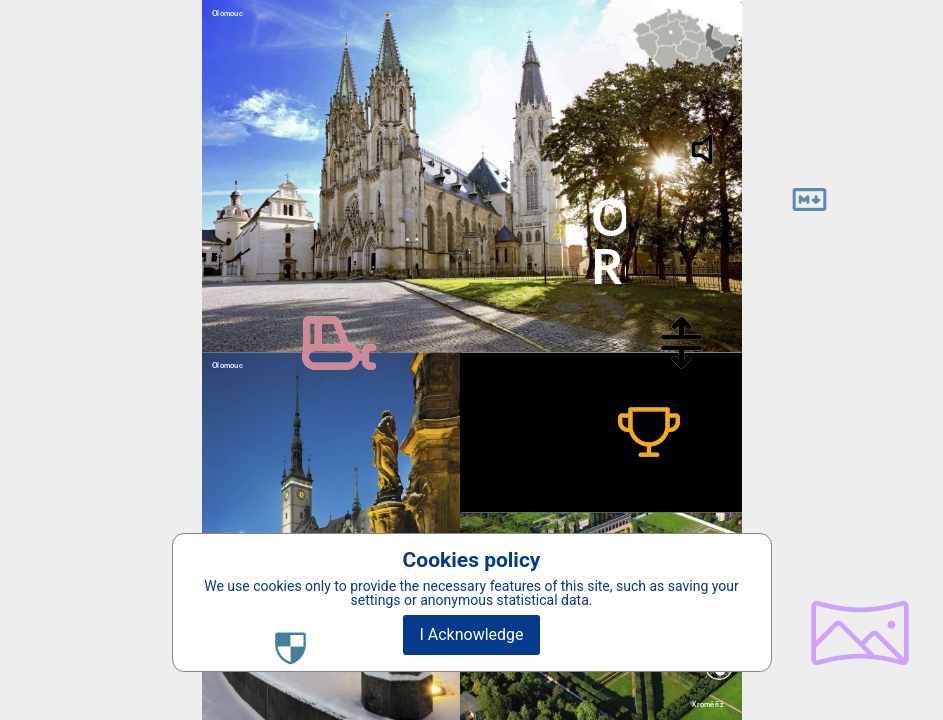 The image size is (943, 720). Describe the element at coordinates (809, 199) in the screenshot. I see `format text using markdown` at that location.